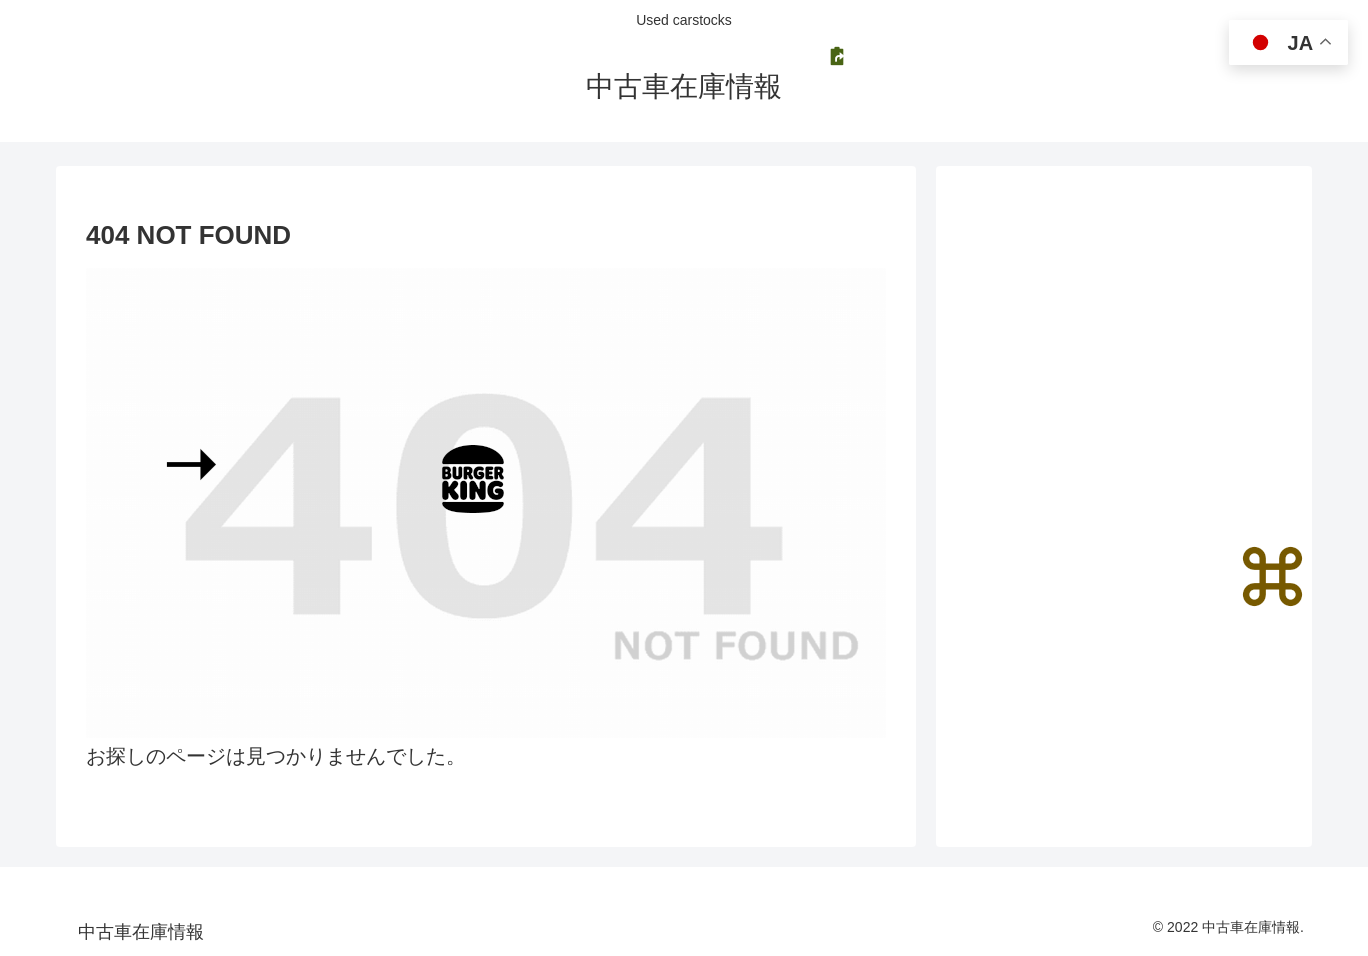  What do you see at coordinates (191, 464) in the screenshot?
I see `navigate to the next step or page` at bounding box center [191, 464].